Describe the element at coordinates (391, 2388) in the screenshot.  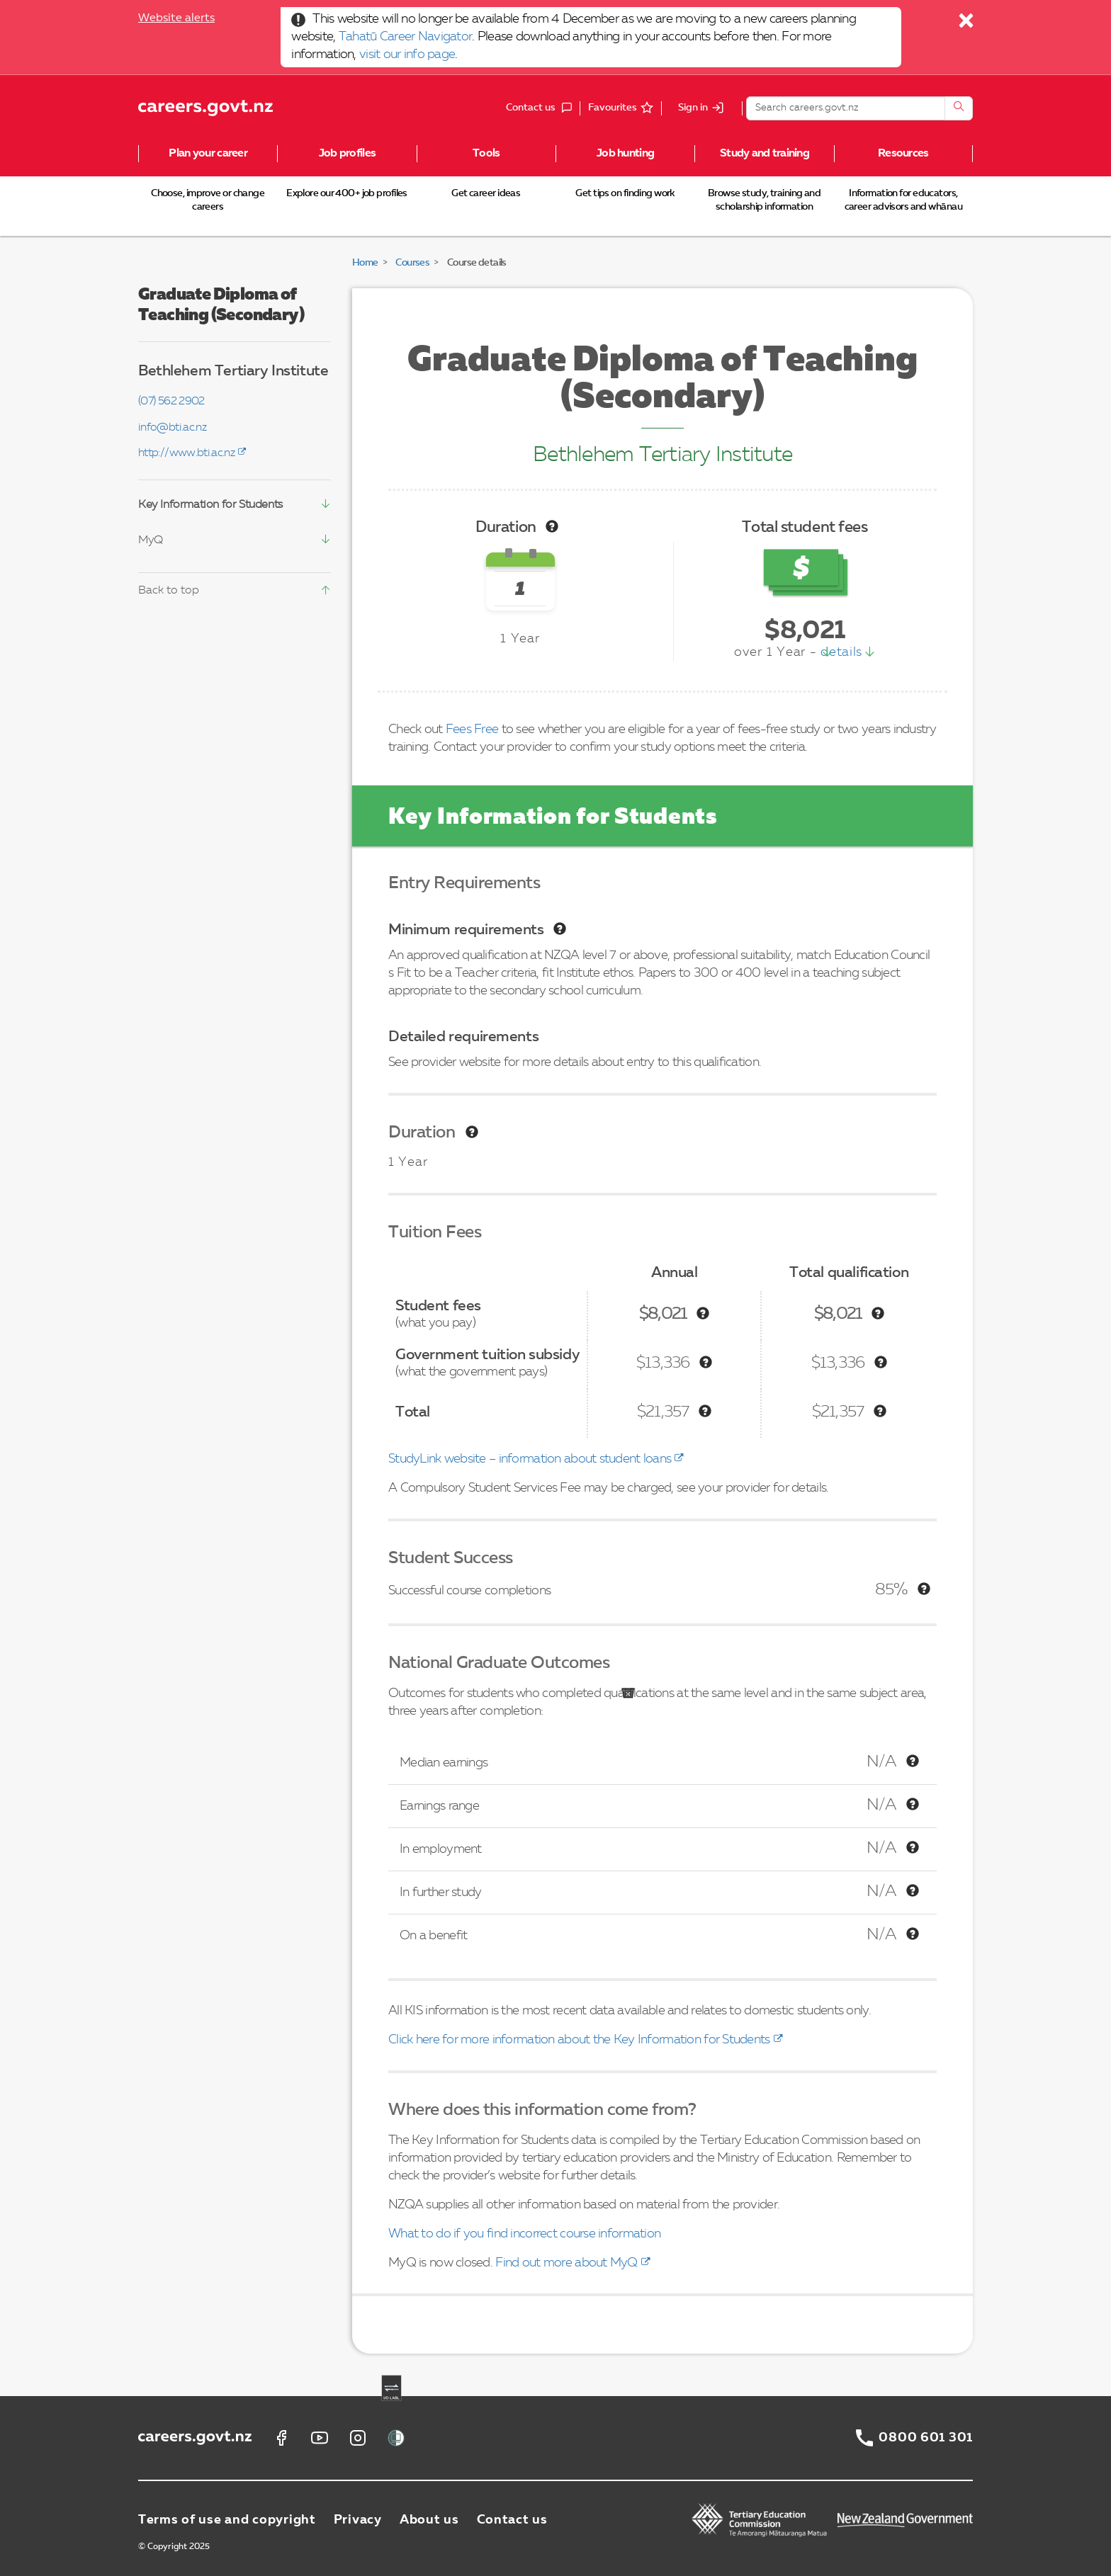
I see `configure audio input/output settings in GarageBand` at that location.